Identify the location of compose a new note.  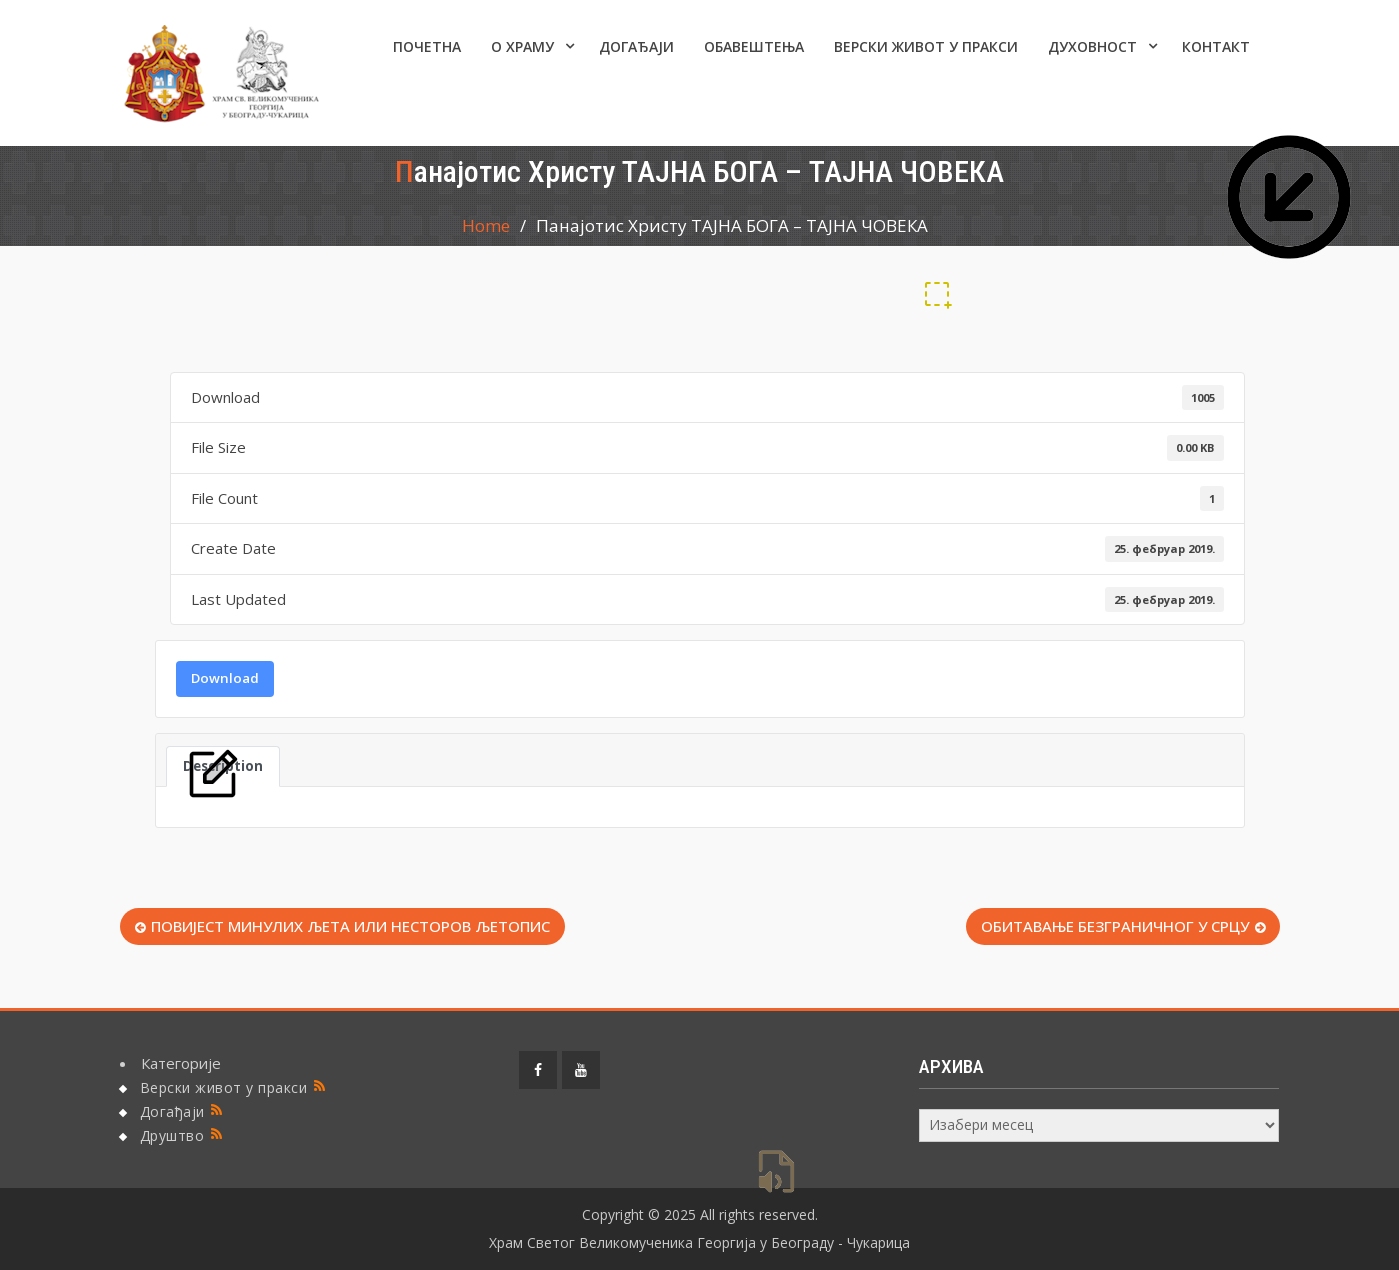
(212, 774).